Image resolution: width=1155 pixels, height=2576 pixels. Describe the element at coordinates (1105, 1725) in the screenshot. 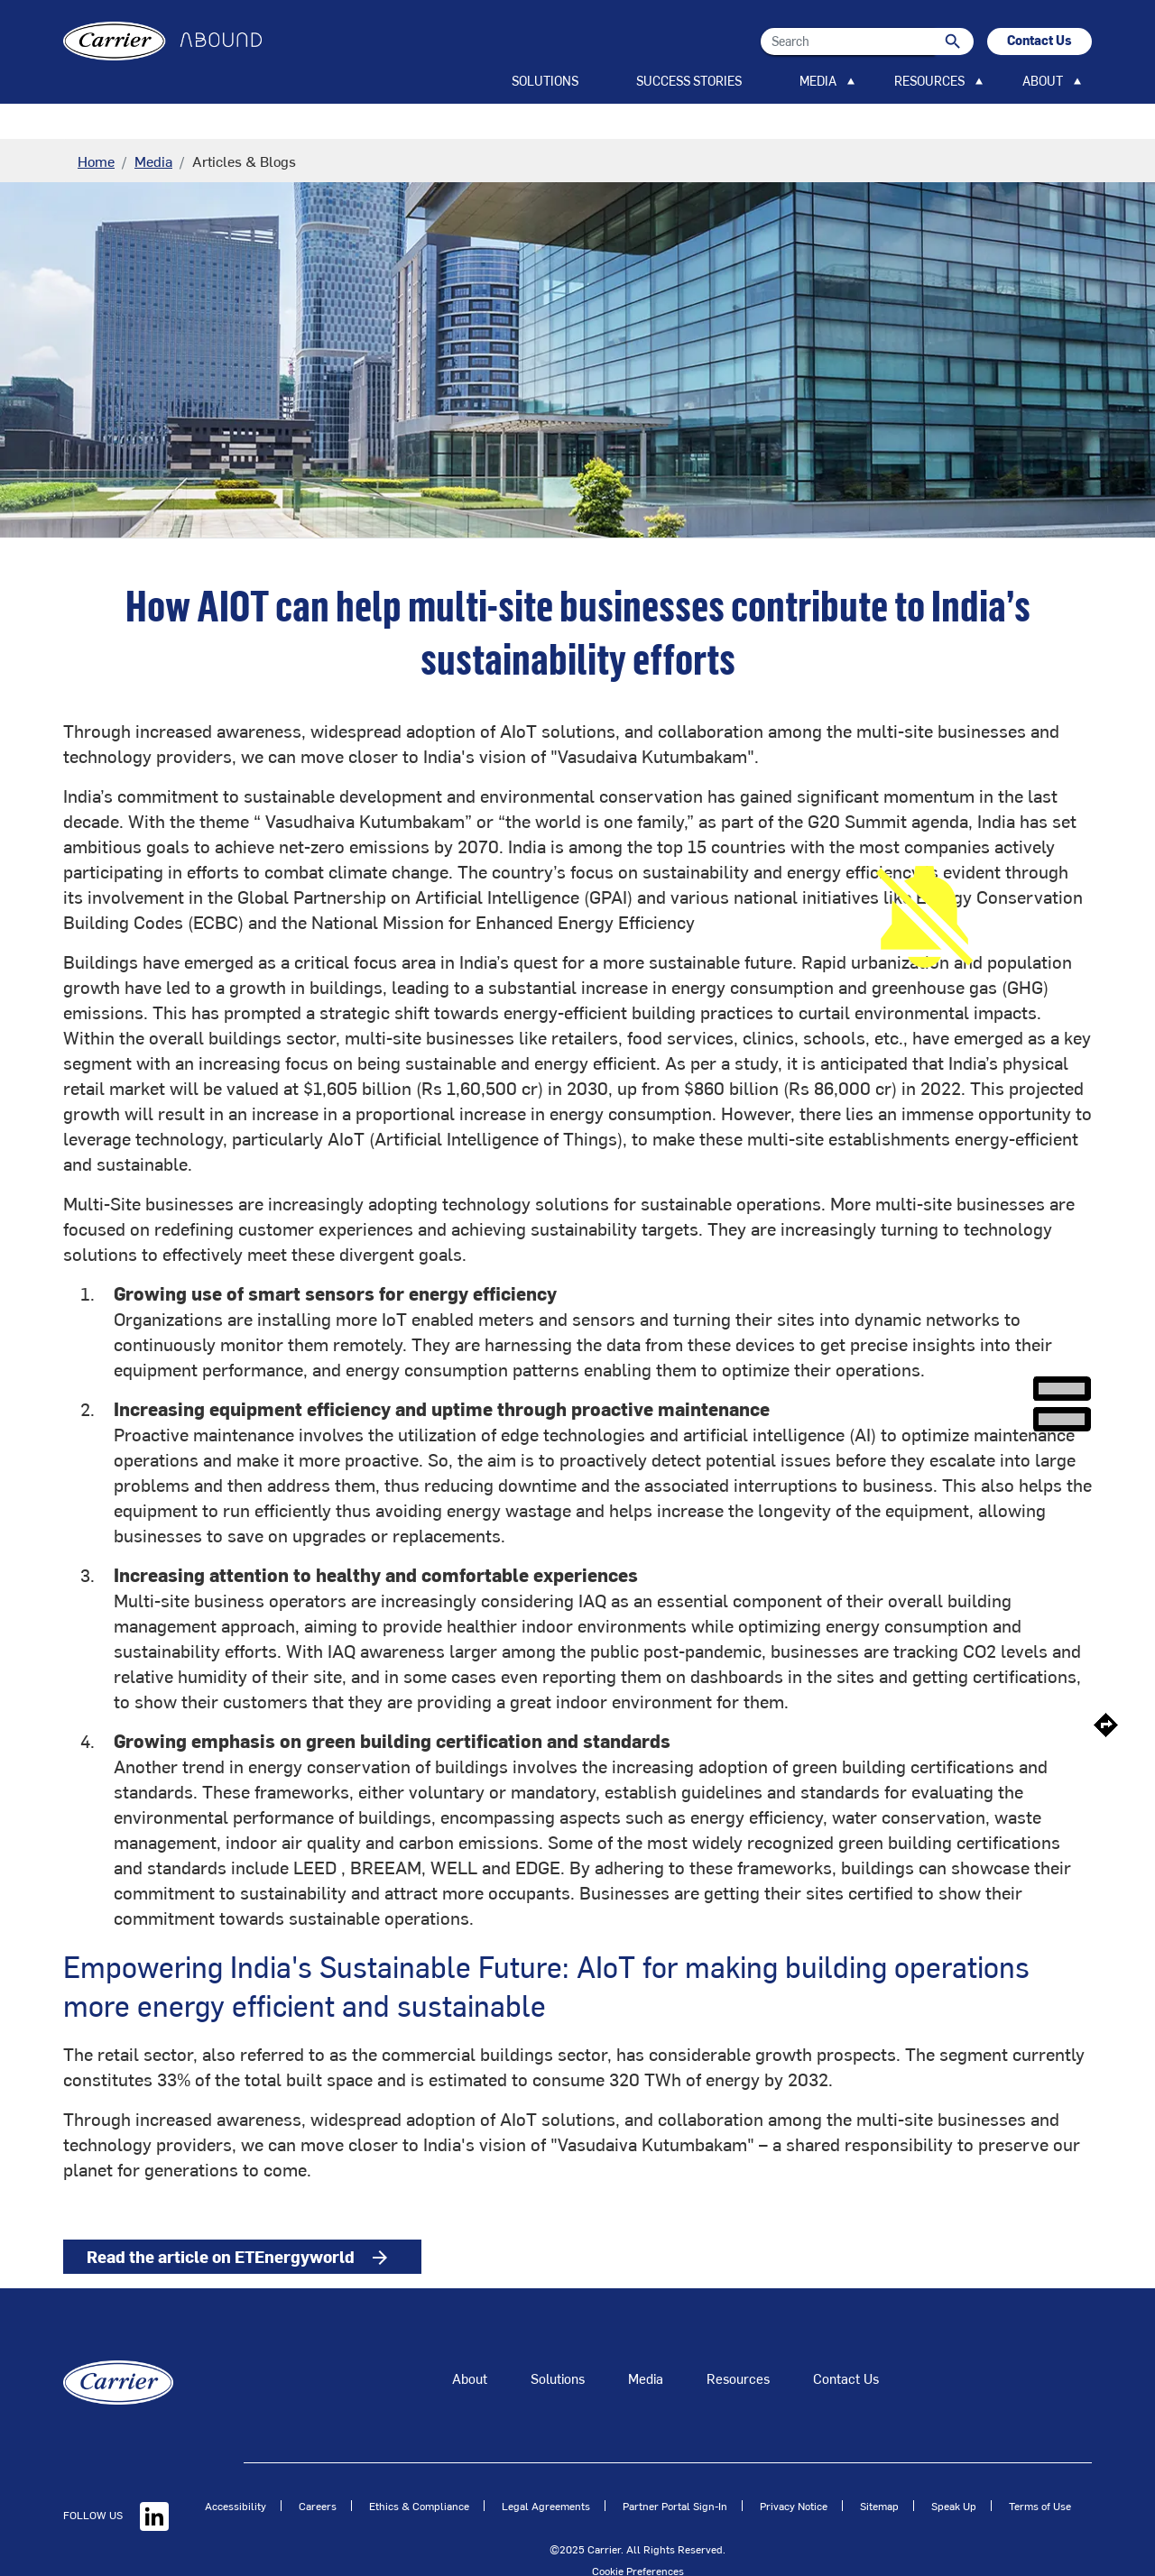

I see `get directions to a destination` at that location.